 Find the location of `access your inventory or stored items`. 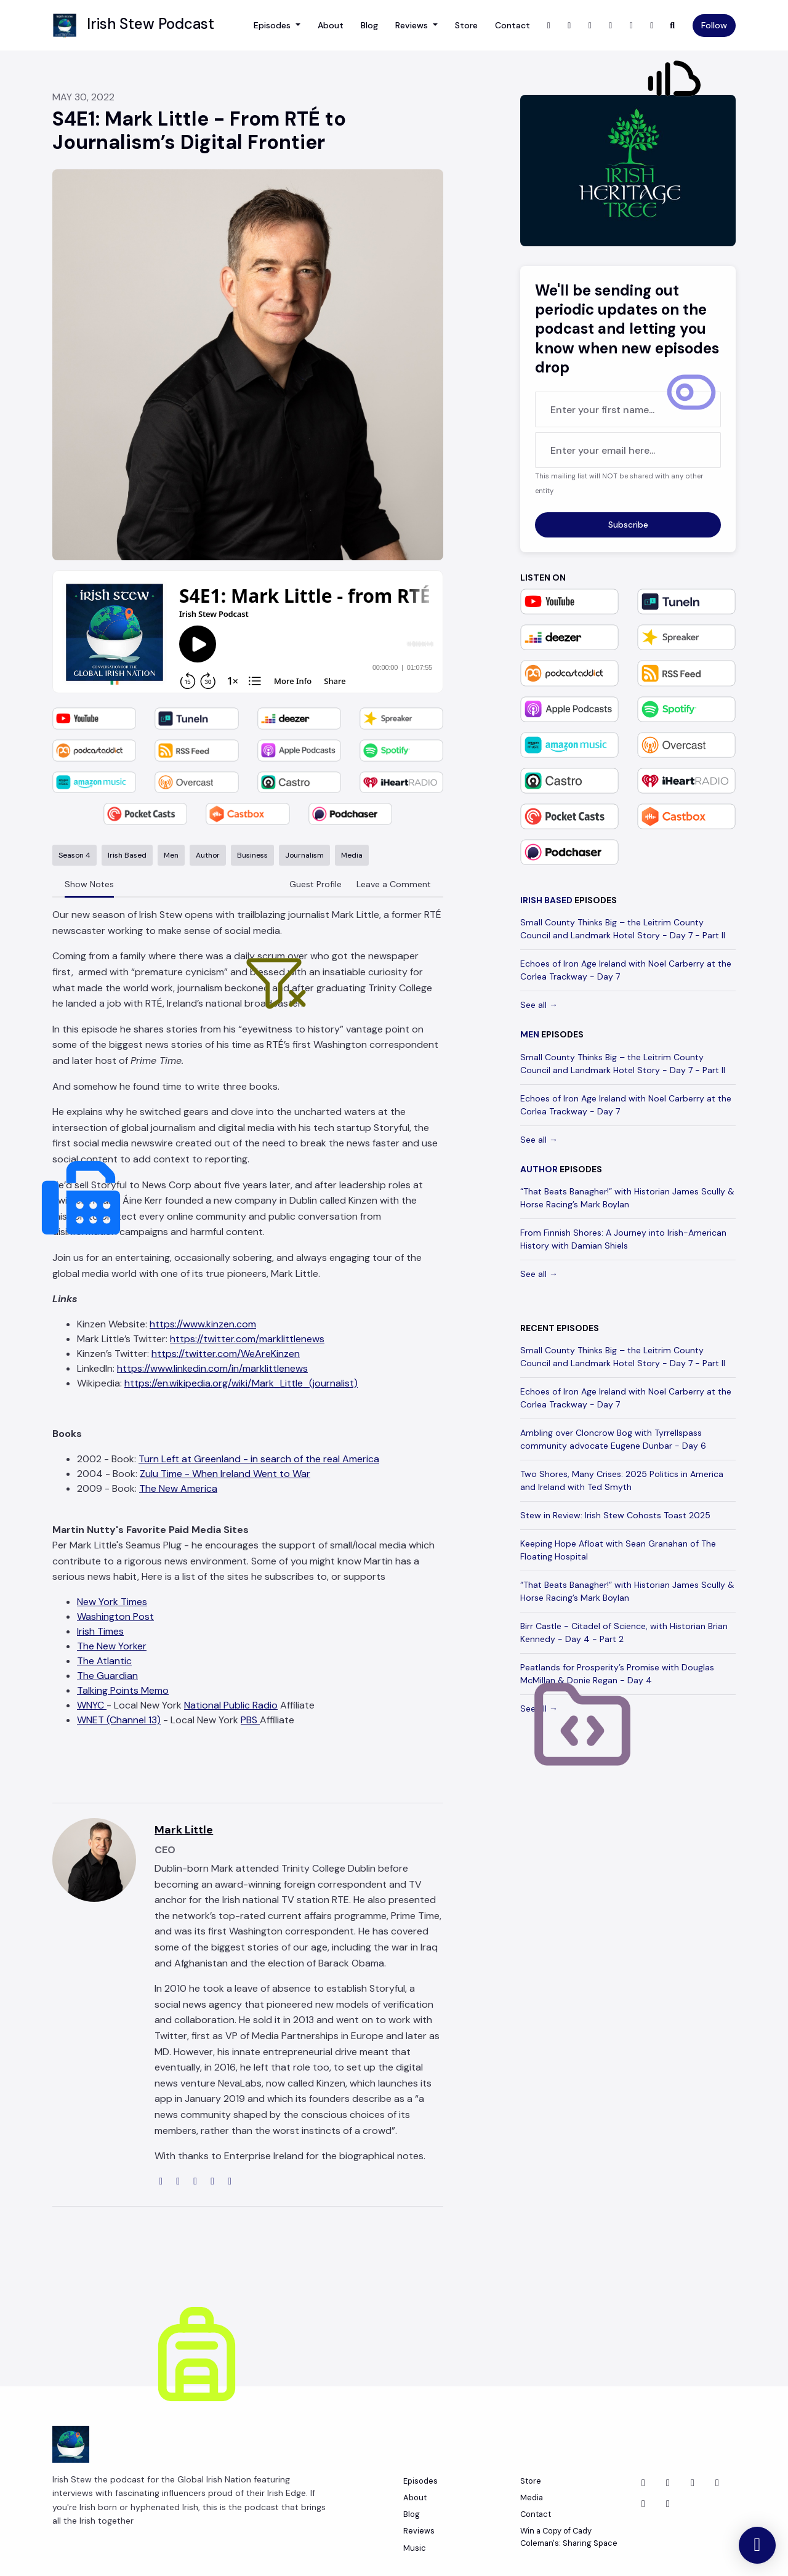

access your inventory or stored items is located at coordinates (196, 2354).